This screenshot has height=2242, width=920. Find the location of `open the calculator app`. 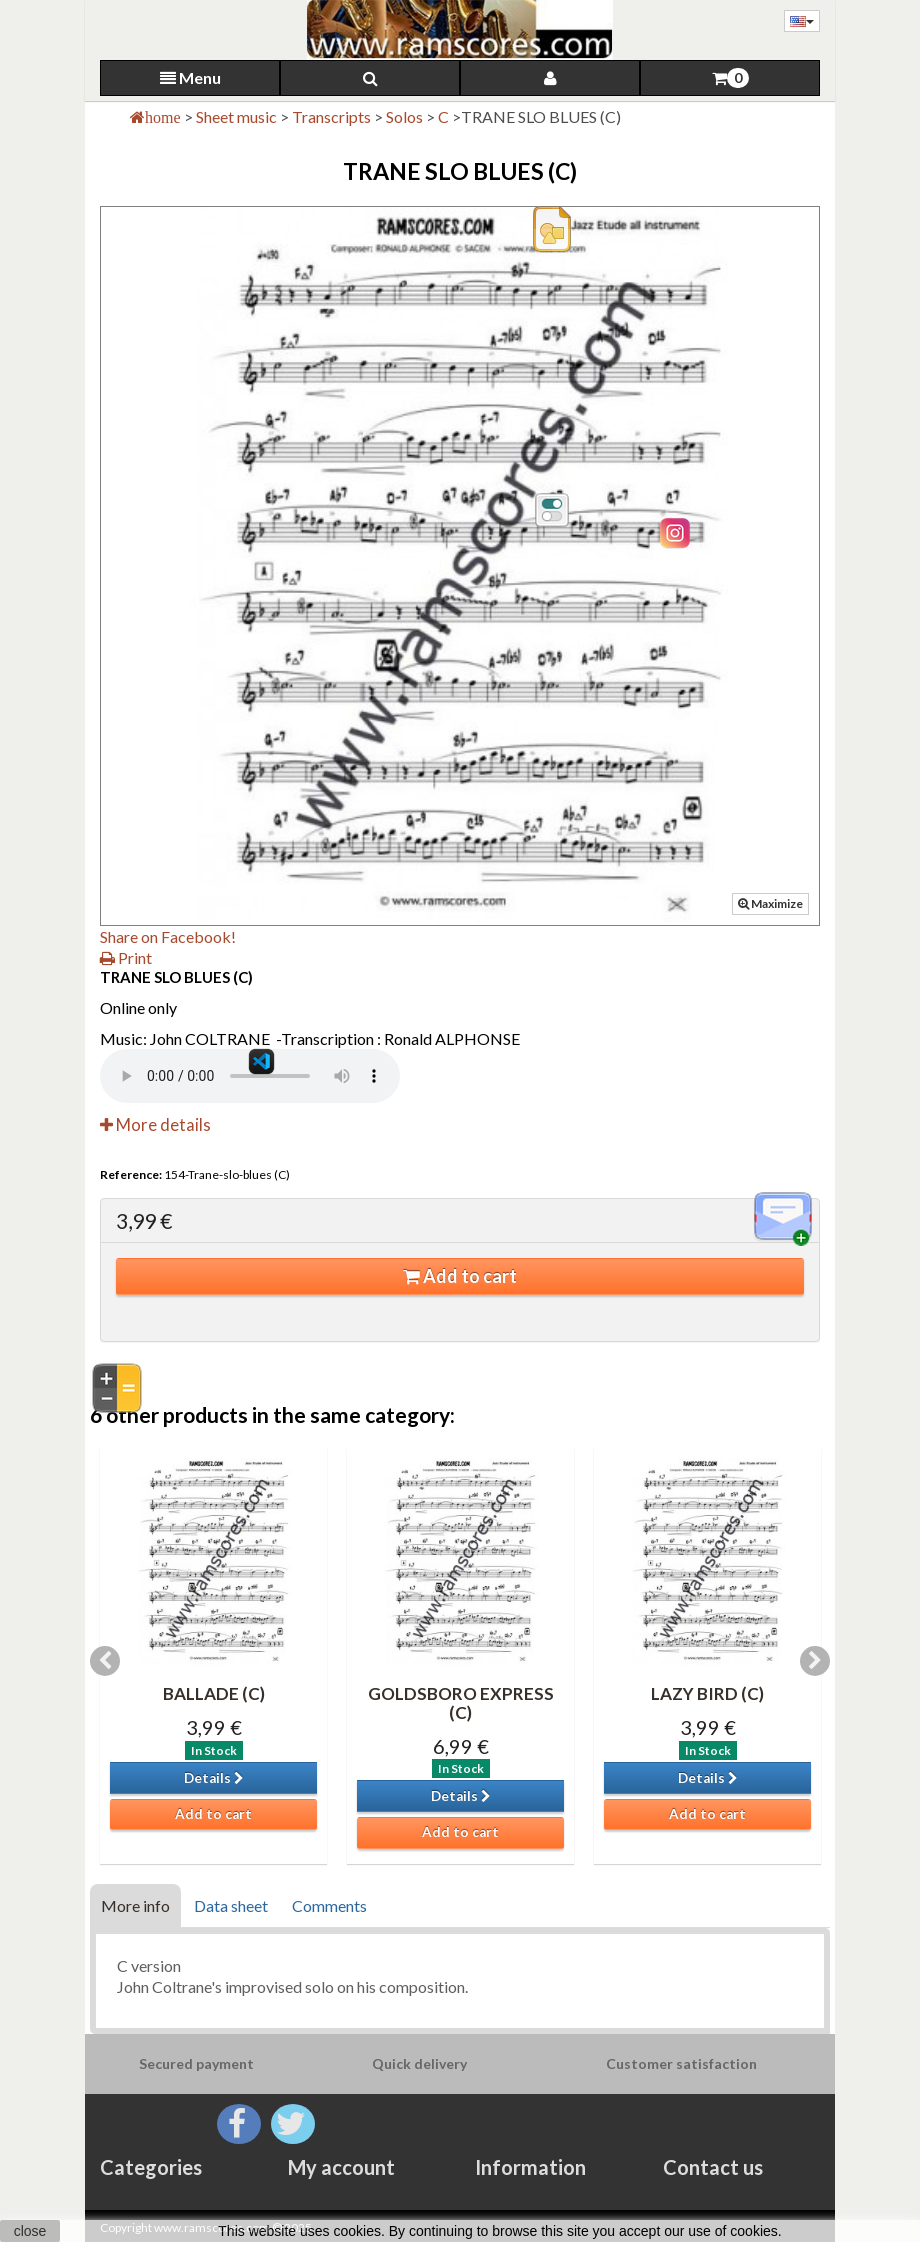

open the calculator app is located at coordinates (117, 1388).